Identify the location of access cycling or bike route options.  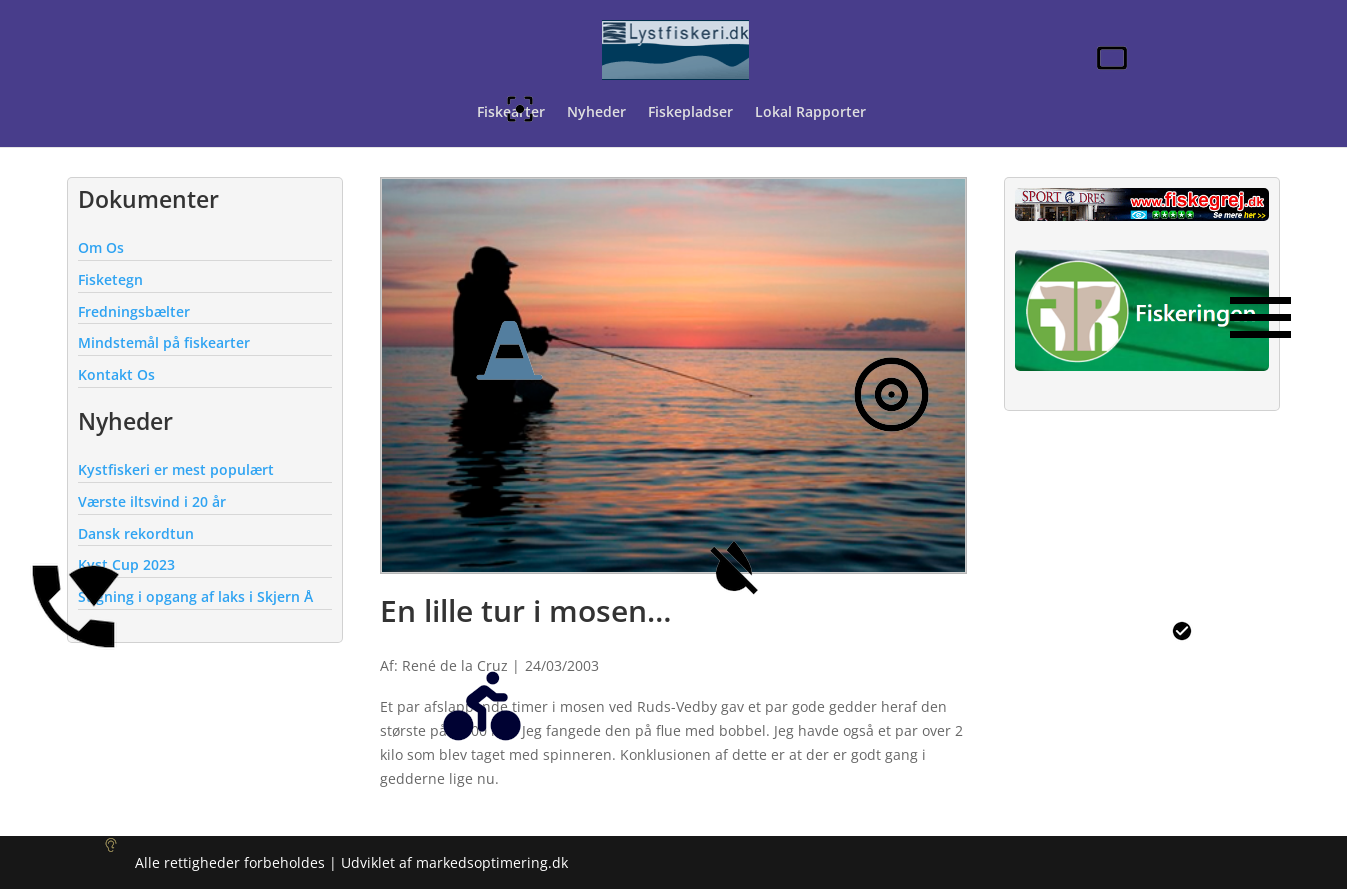
(482, 706).